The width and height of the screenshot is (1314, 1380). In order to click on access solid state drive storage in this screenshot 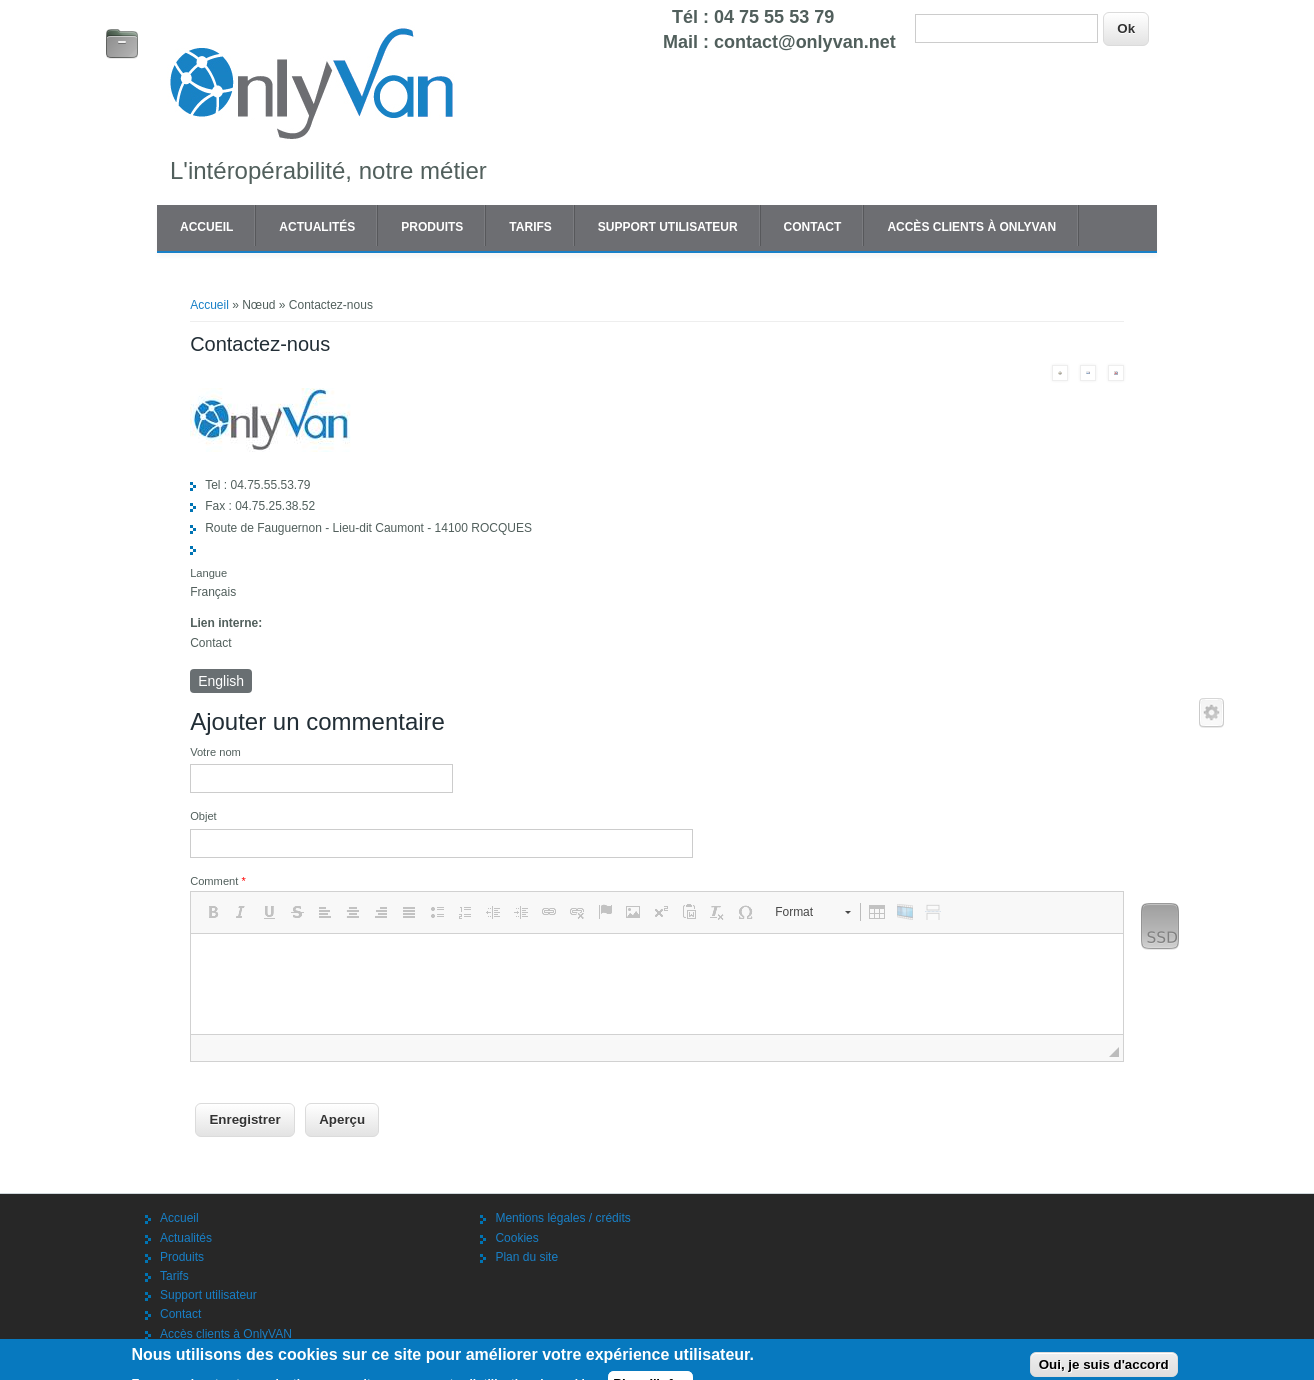, I will do `click(1160, 926)`.